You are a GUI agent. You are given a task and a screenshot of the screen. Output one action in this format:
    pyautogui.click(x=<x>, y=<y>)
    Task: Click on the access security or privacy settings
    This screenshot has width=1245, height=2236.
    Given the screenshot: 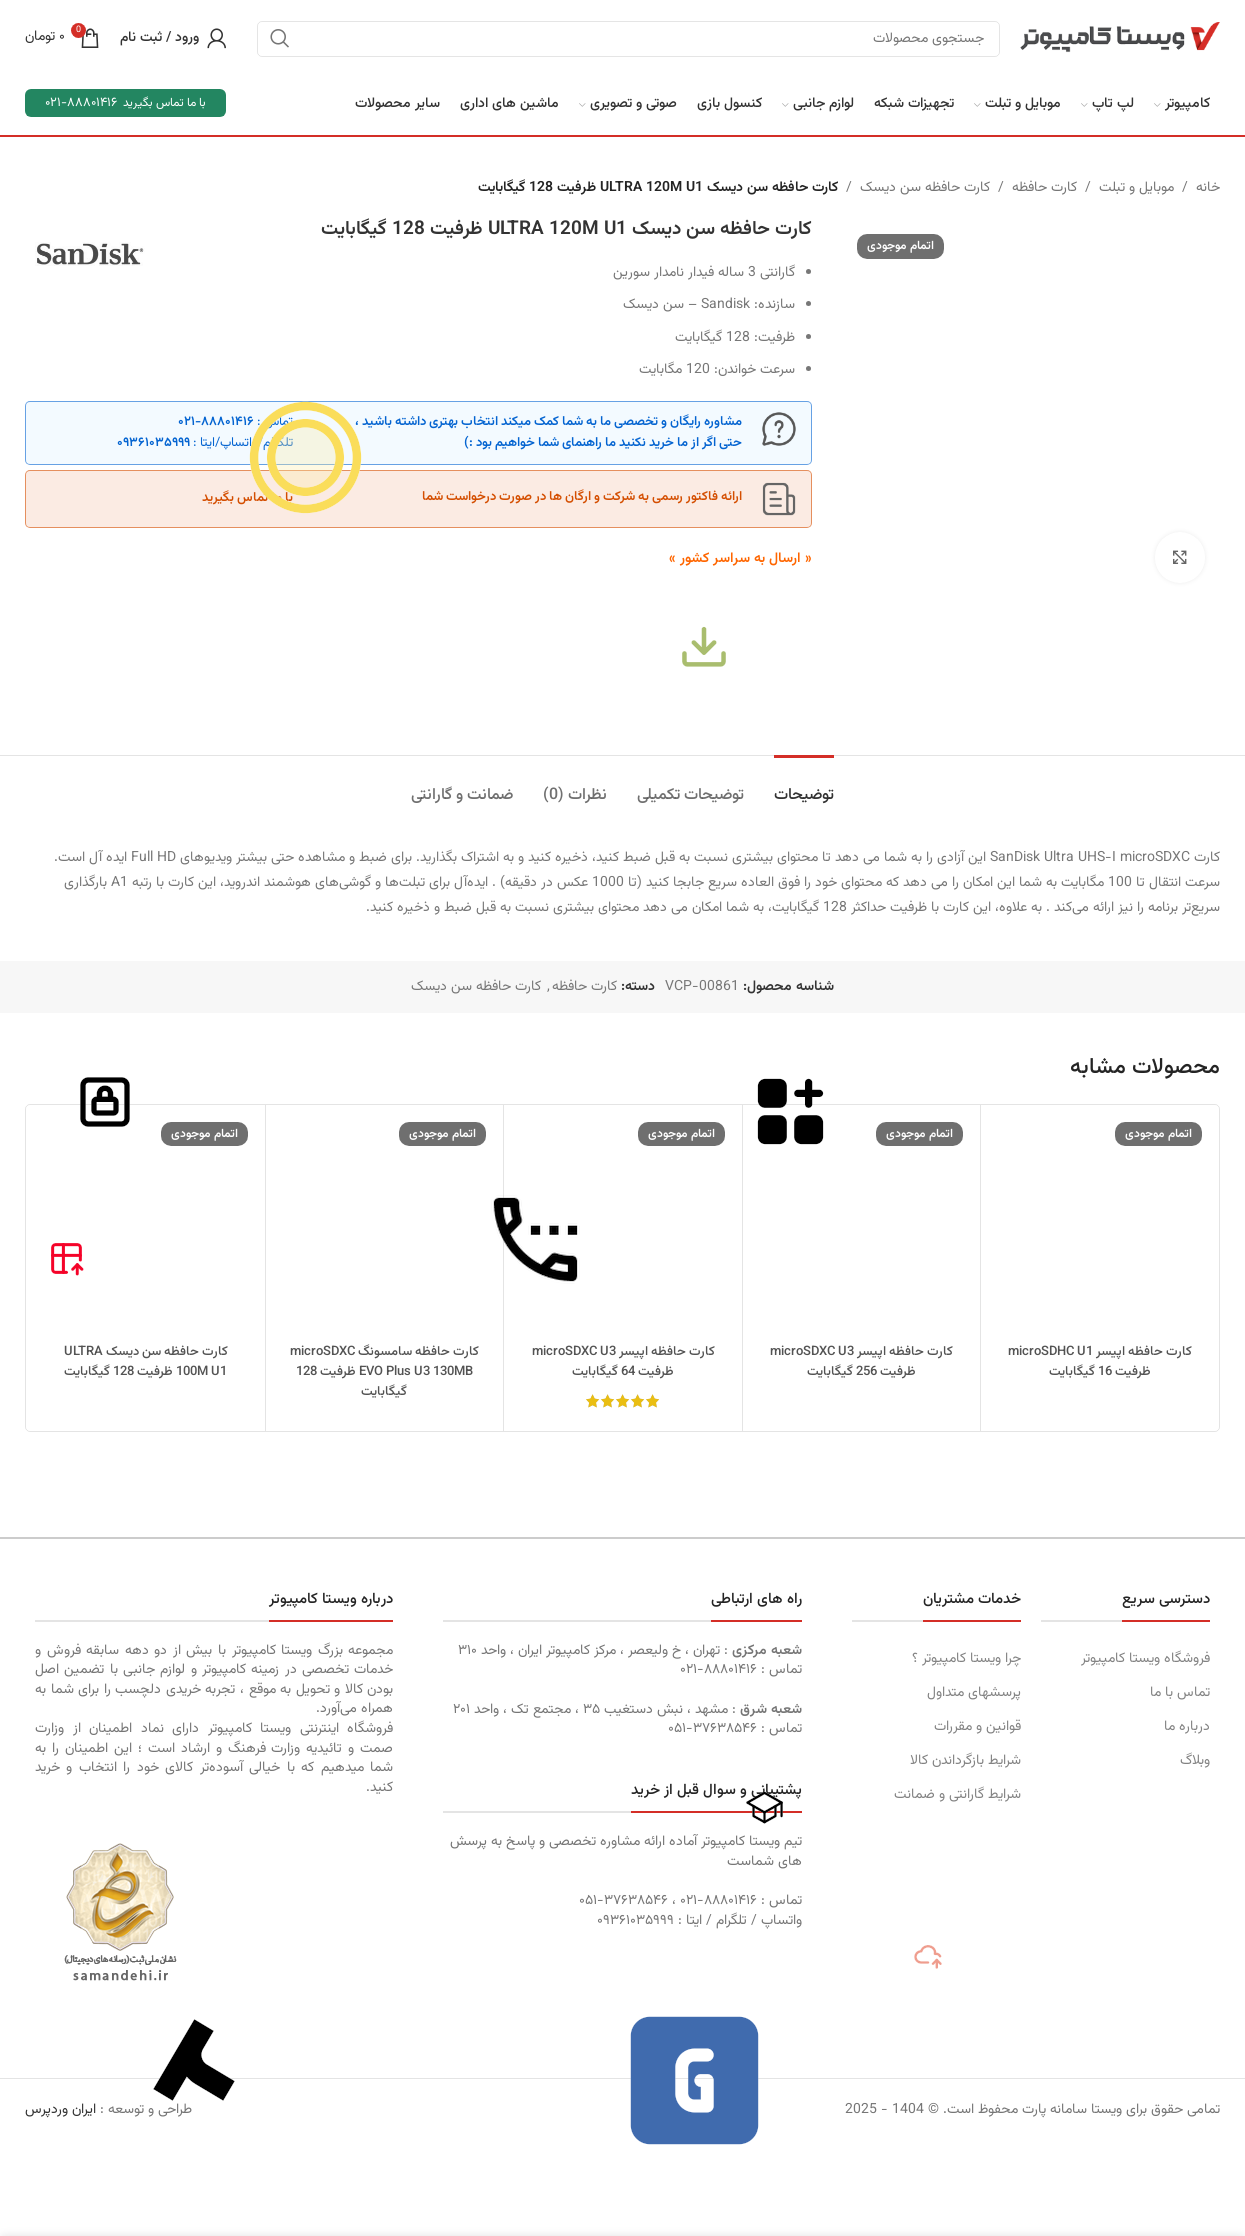 What is the action you would take?
    pyautogui.click(x=105, y=1102)
    